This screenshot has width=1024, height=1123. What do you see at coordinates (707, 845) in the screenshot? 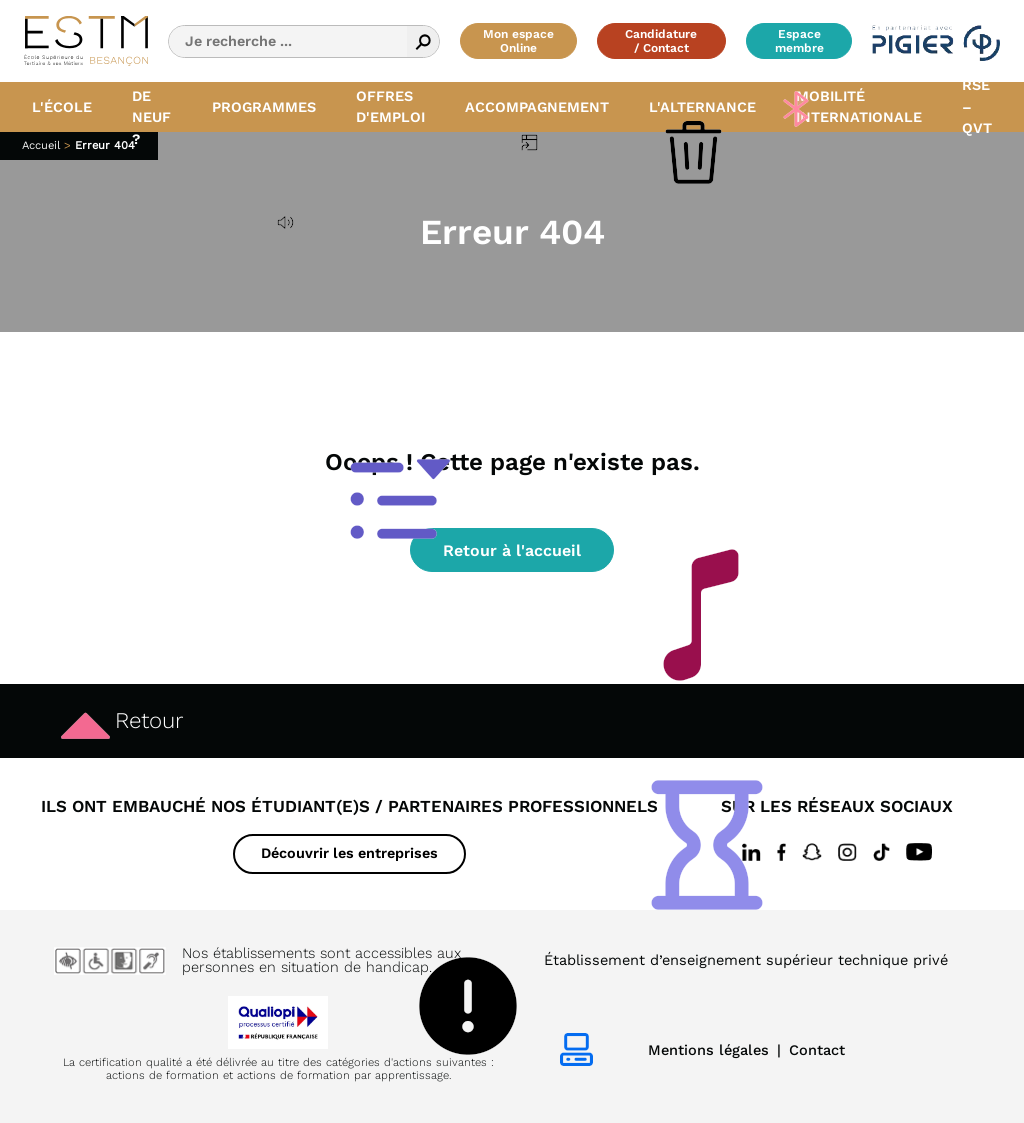
I see `indicates a process is in progress or loading` at bounding box center [707, 845].